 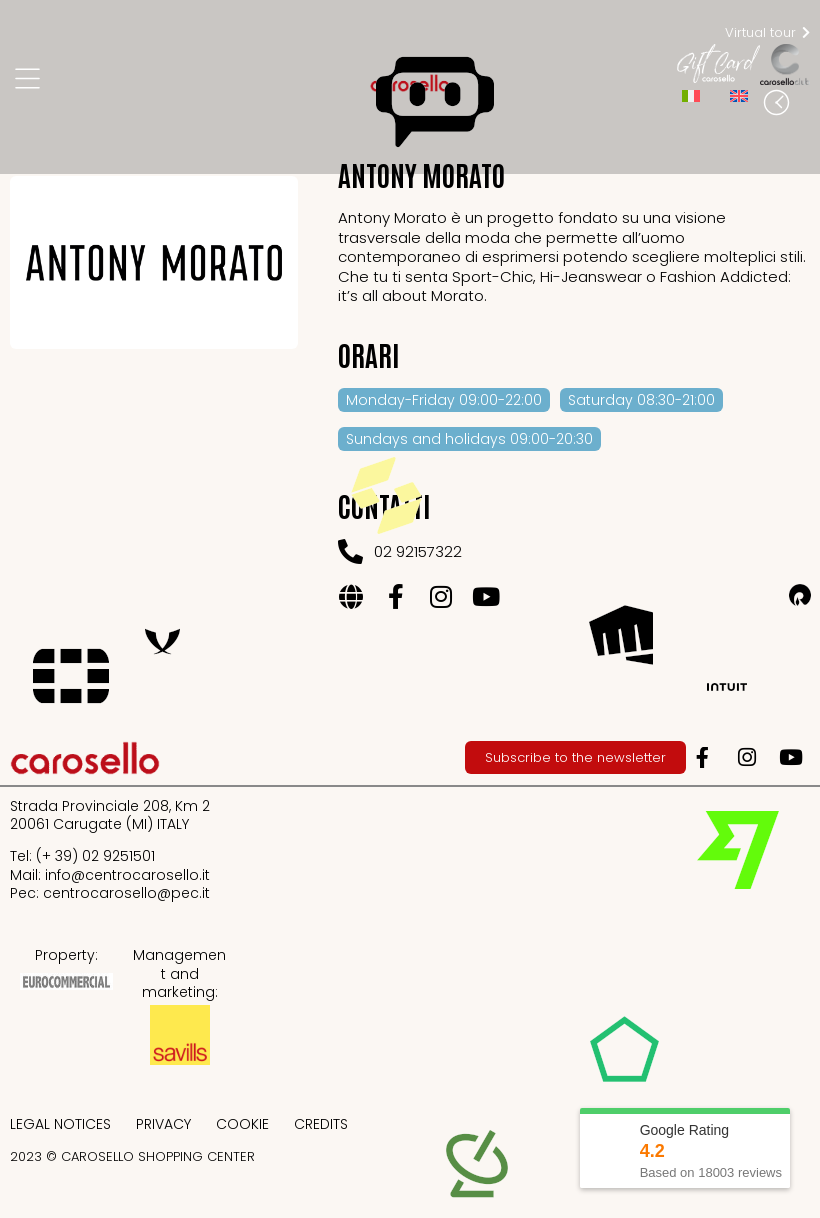 What do you see at coordinates (162, 641) in the screenshot?
I see `xmpp messaging protocol logo` at bounding box center [162, 641].